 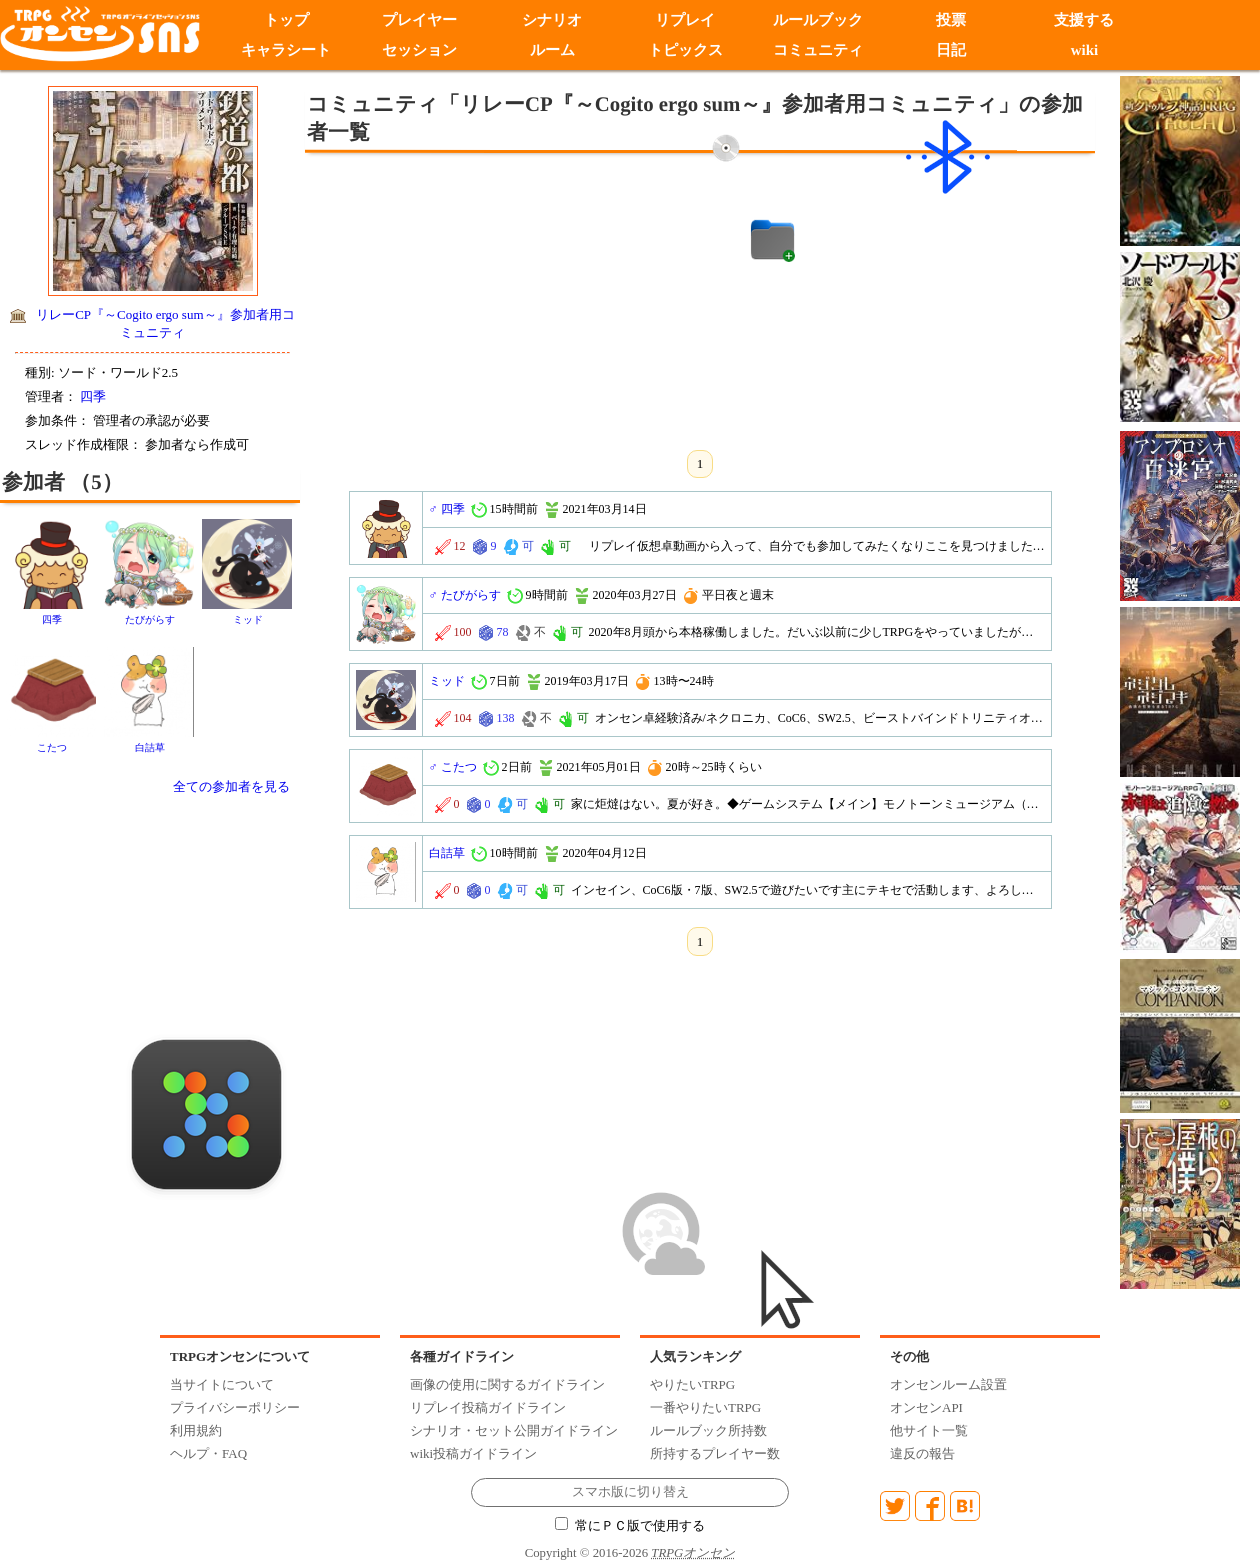 I want to click on cursor or pointer indicator, so click(x=788, y=1289).